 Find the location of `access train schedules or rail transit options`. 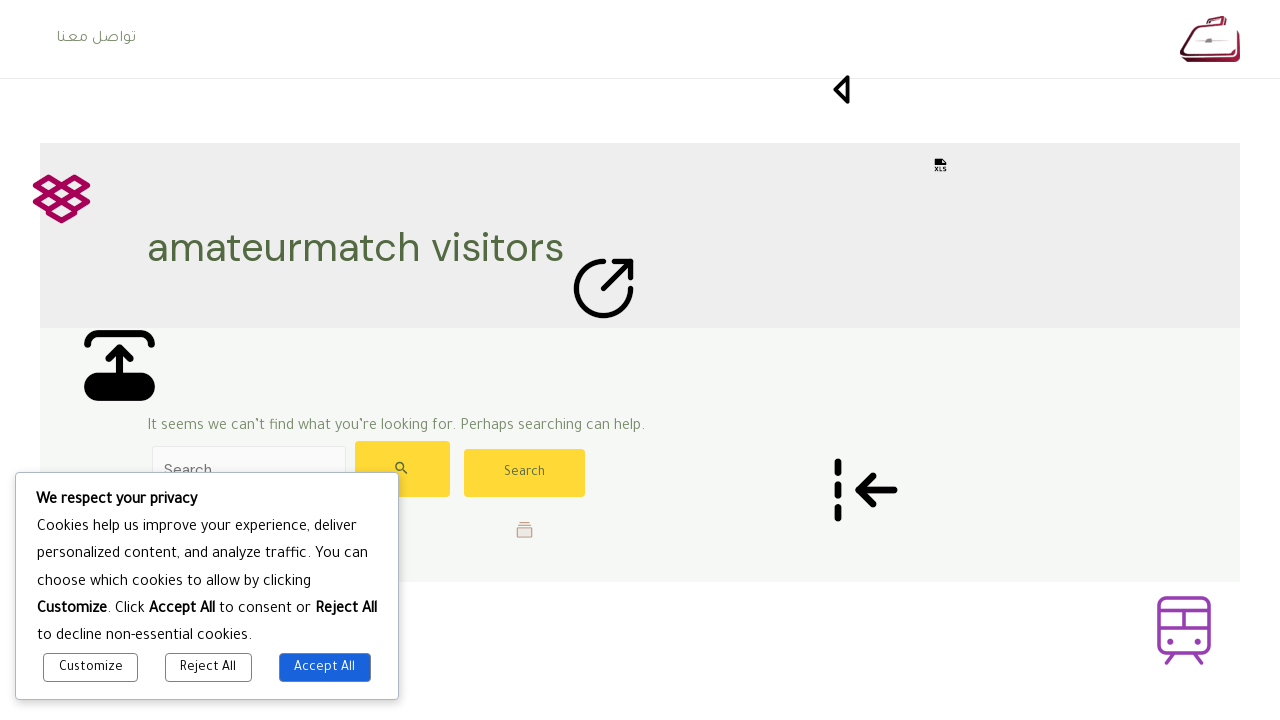

access train schedules or rail transit options is located at coordinates (1184, 628).